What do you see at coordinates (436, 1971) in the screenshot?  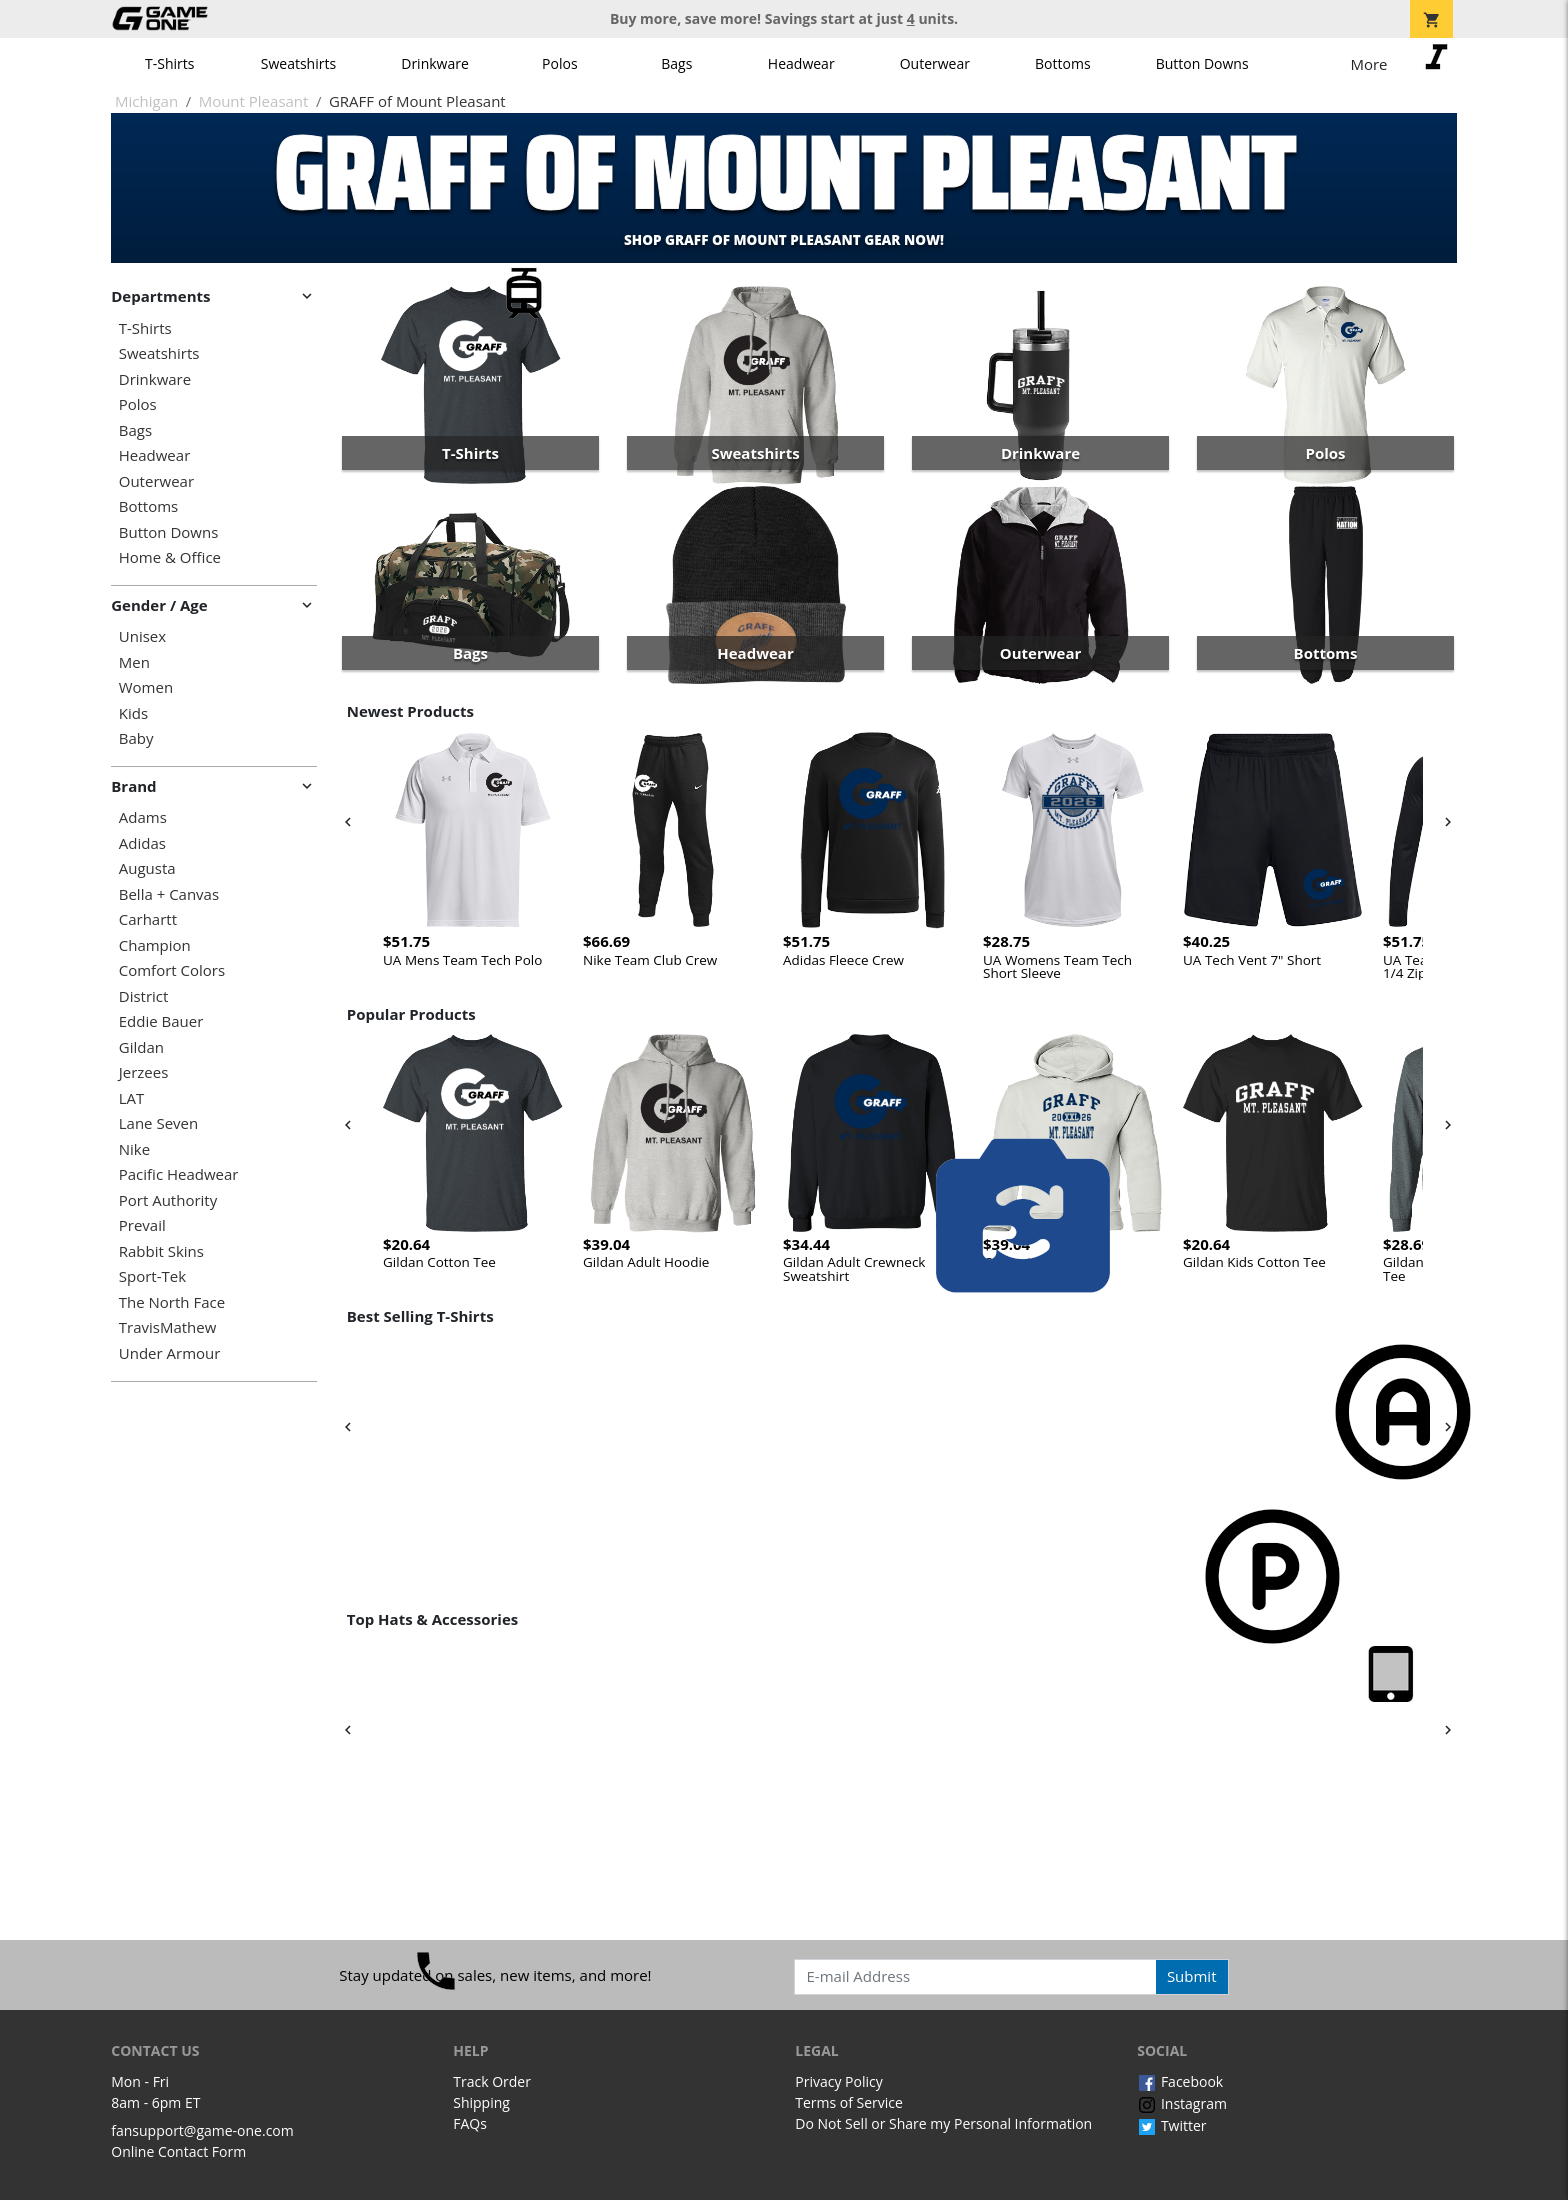 I see `make a phone call` at bounding box center [436, 1971].